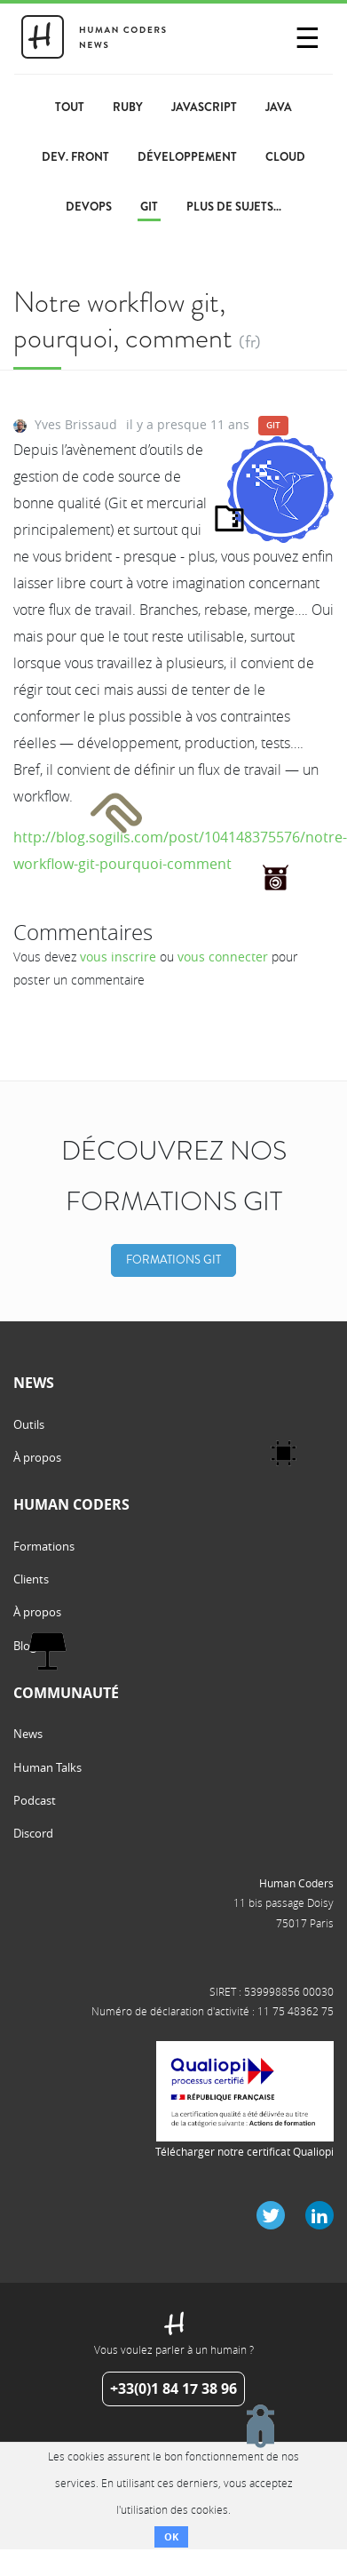  Describe the element at coordinates (283, 1453) in the screenshot. I see `select or edit an artboard` at that location.